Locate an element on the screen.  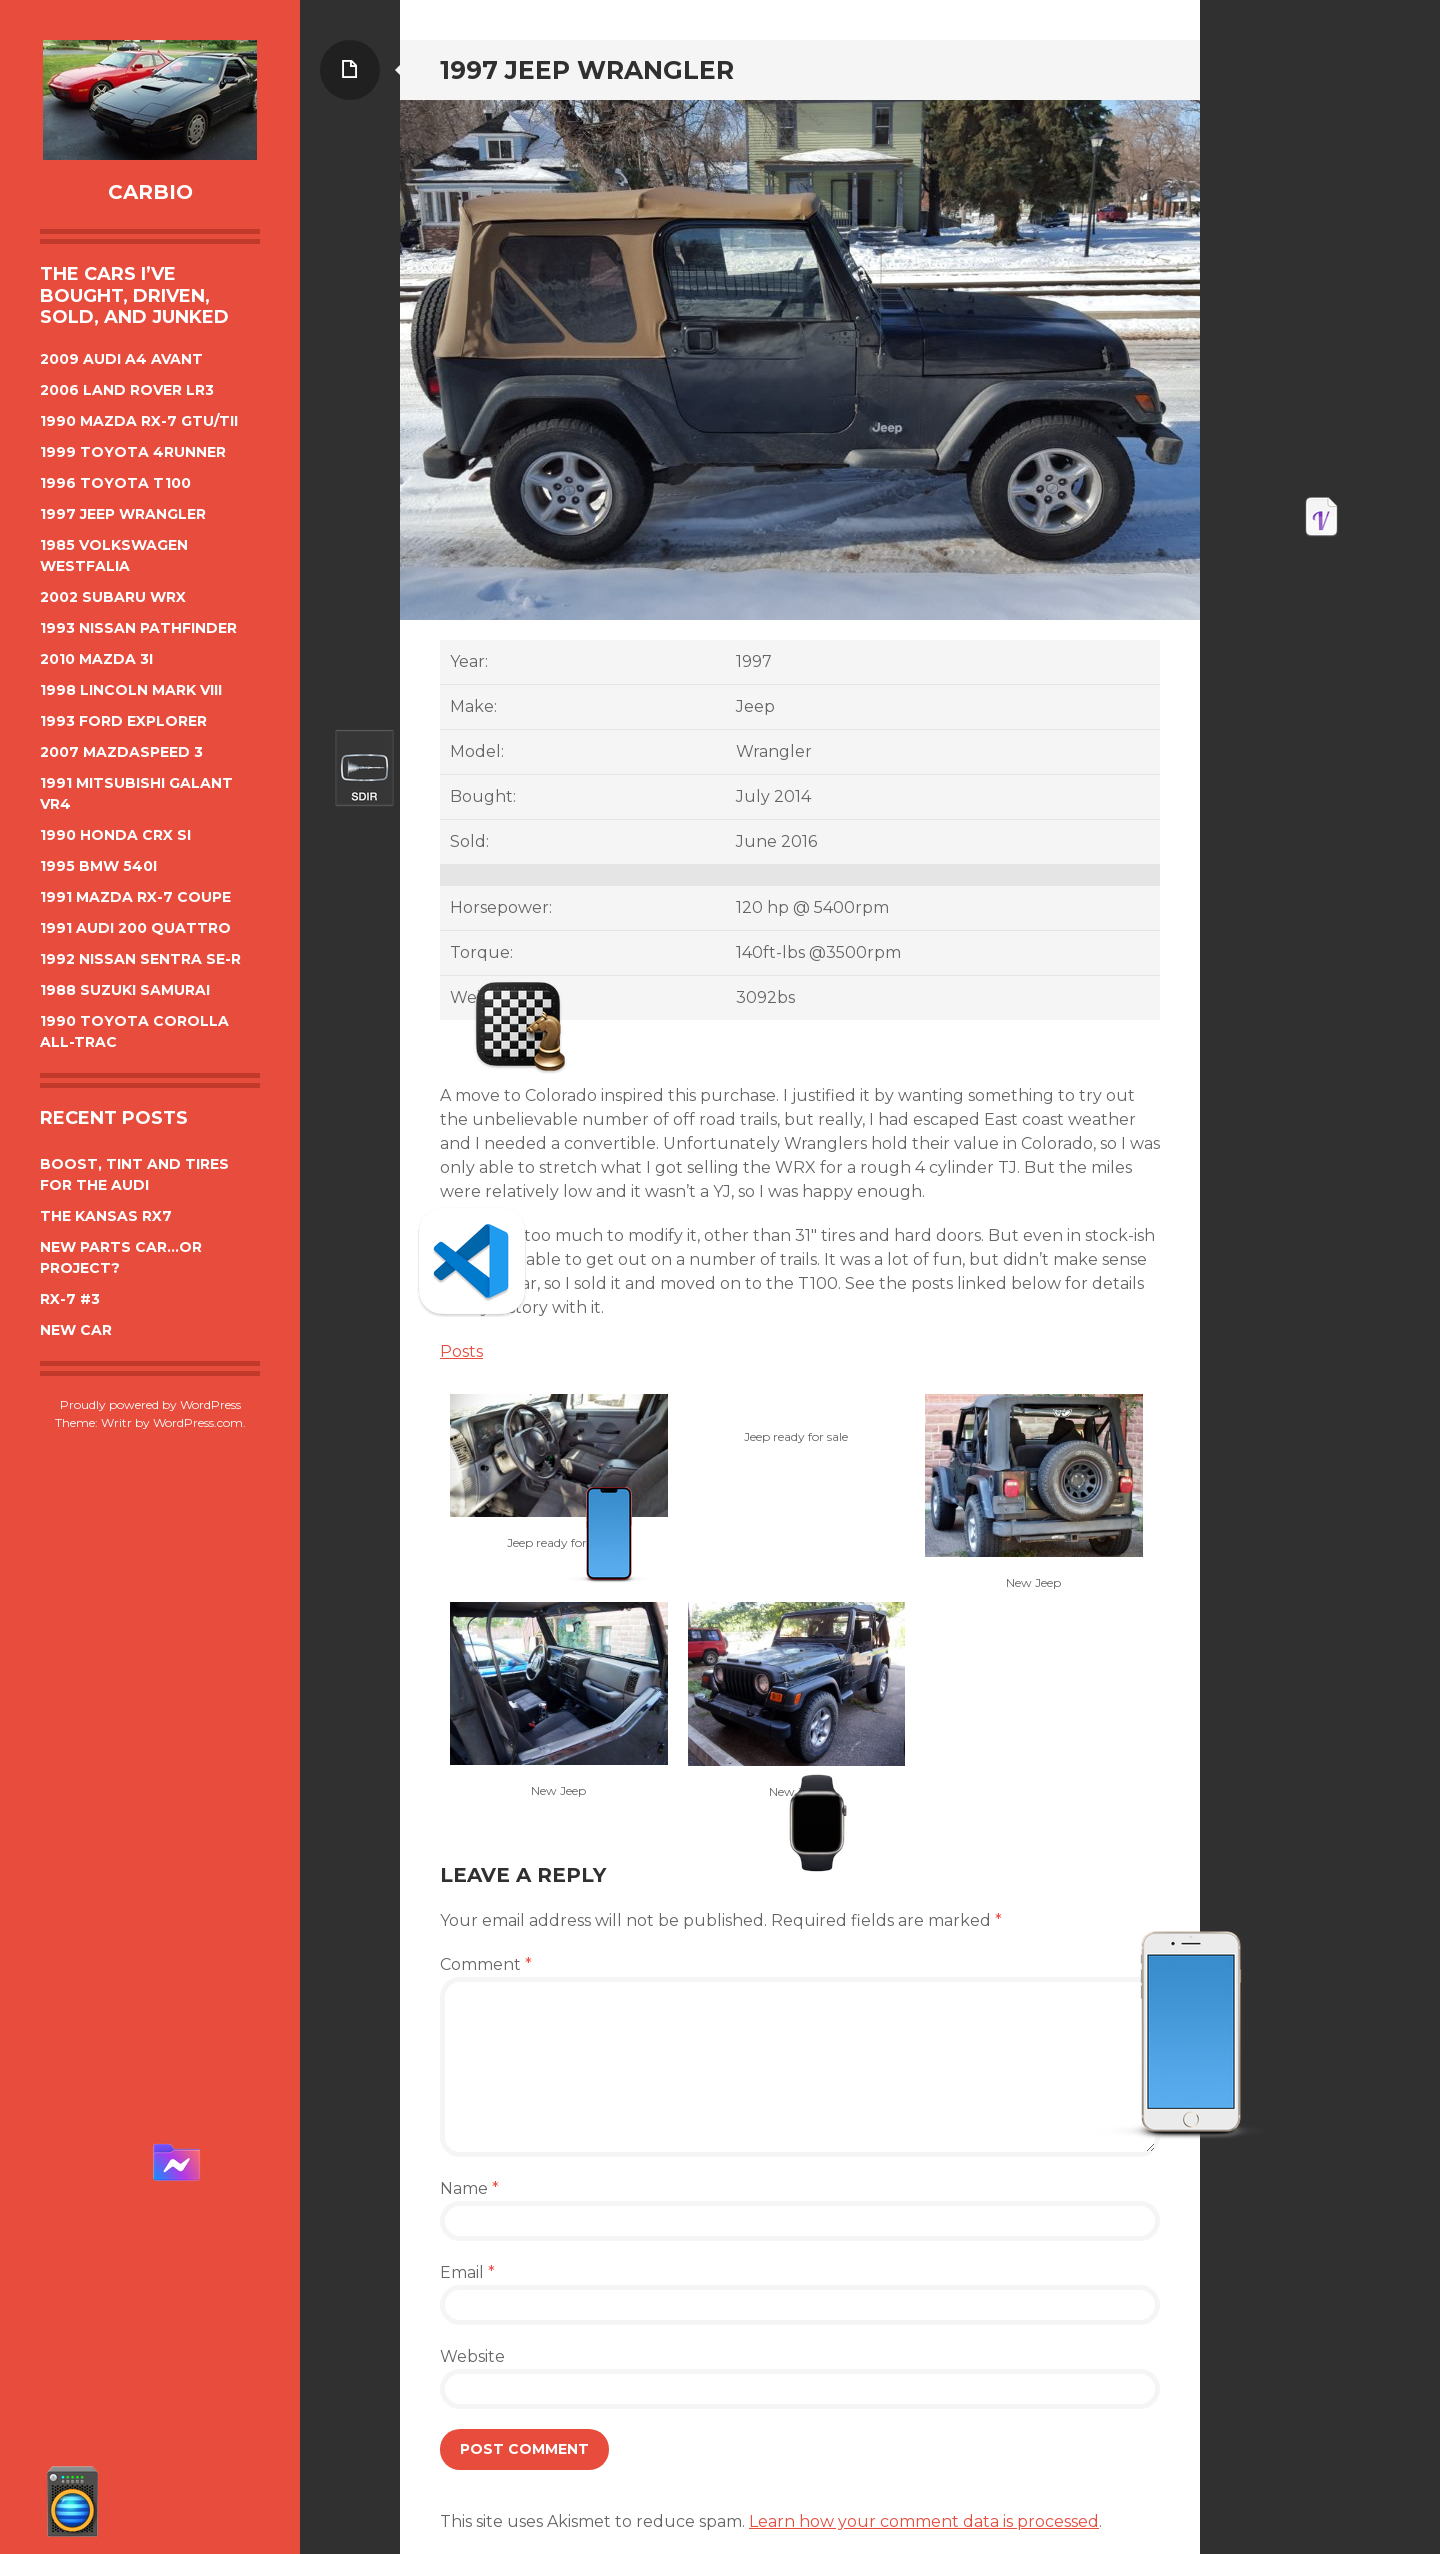
apply impulse response reverb effect in GarageBand is located at coordinates (364, 769).